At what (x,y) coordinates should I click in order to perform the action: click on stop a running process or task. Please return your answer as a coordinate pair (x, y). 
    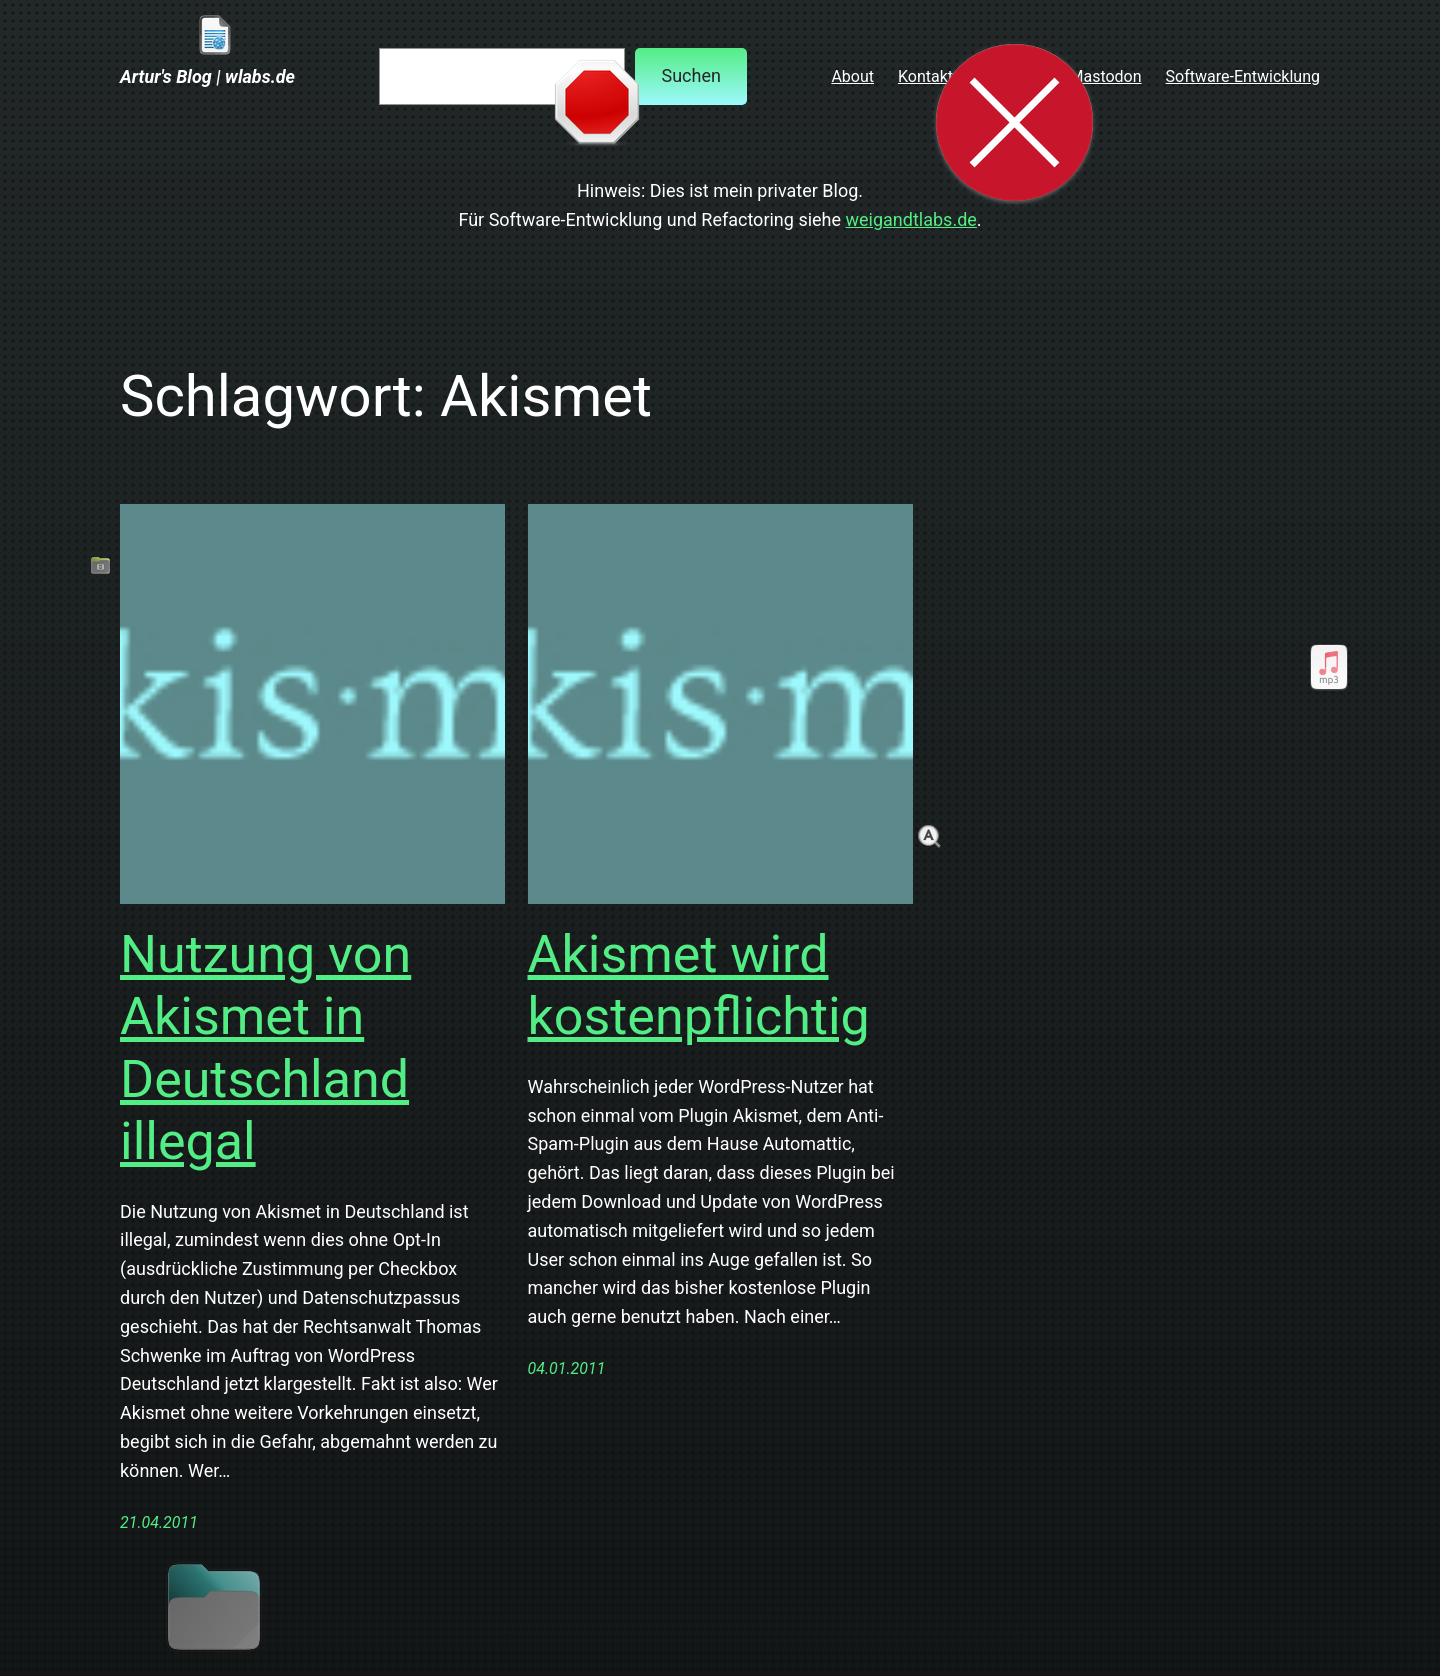
    Looking at the image, I should click on (597, 102).